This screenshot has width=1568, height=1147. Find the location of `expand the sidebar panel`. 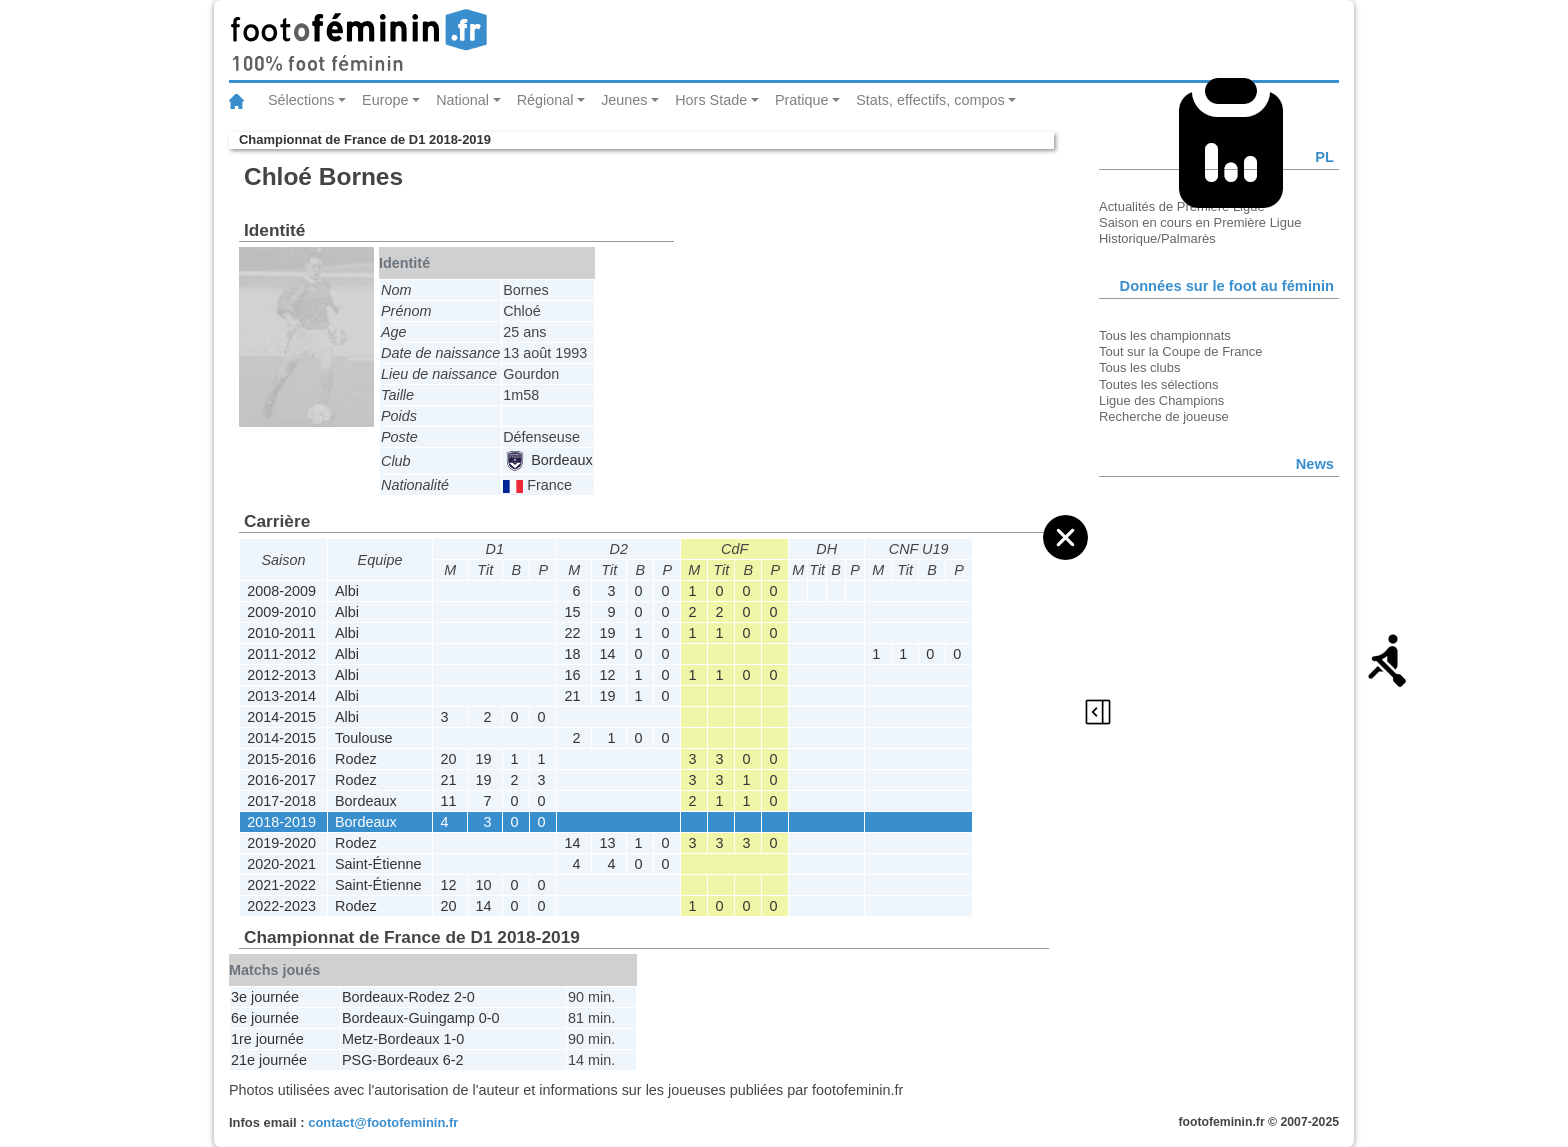

expand the sidebar panel is located at coordinates (1098, 712).